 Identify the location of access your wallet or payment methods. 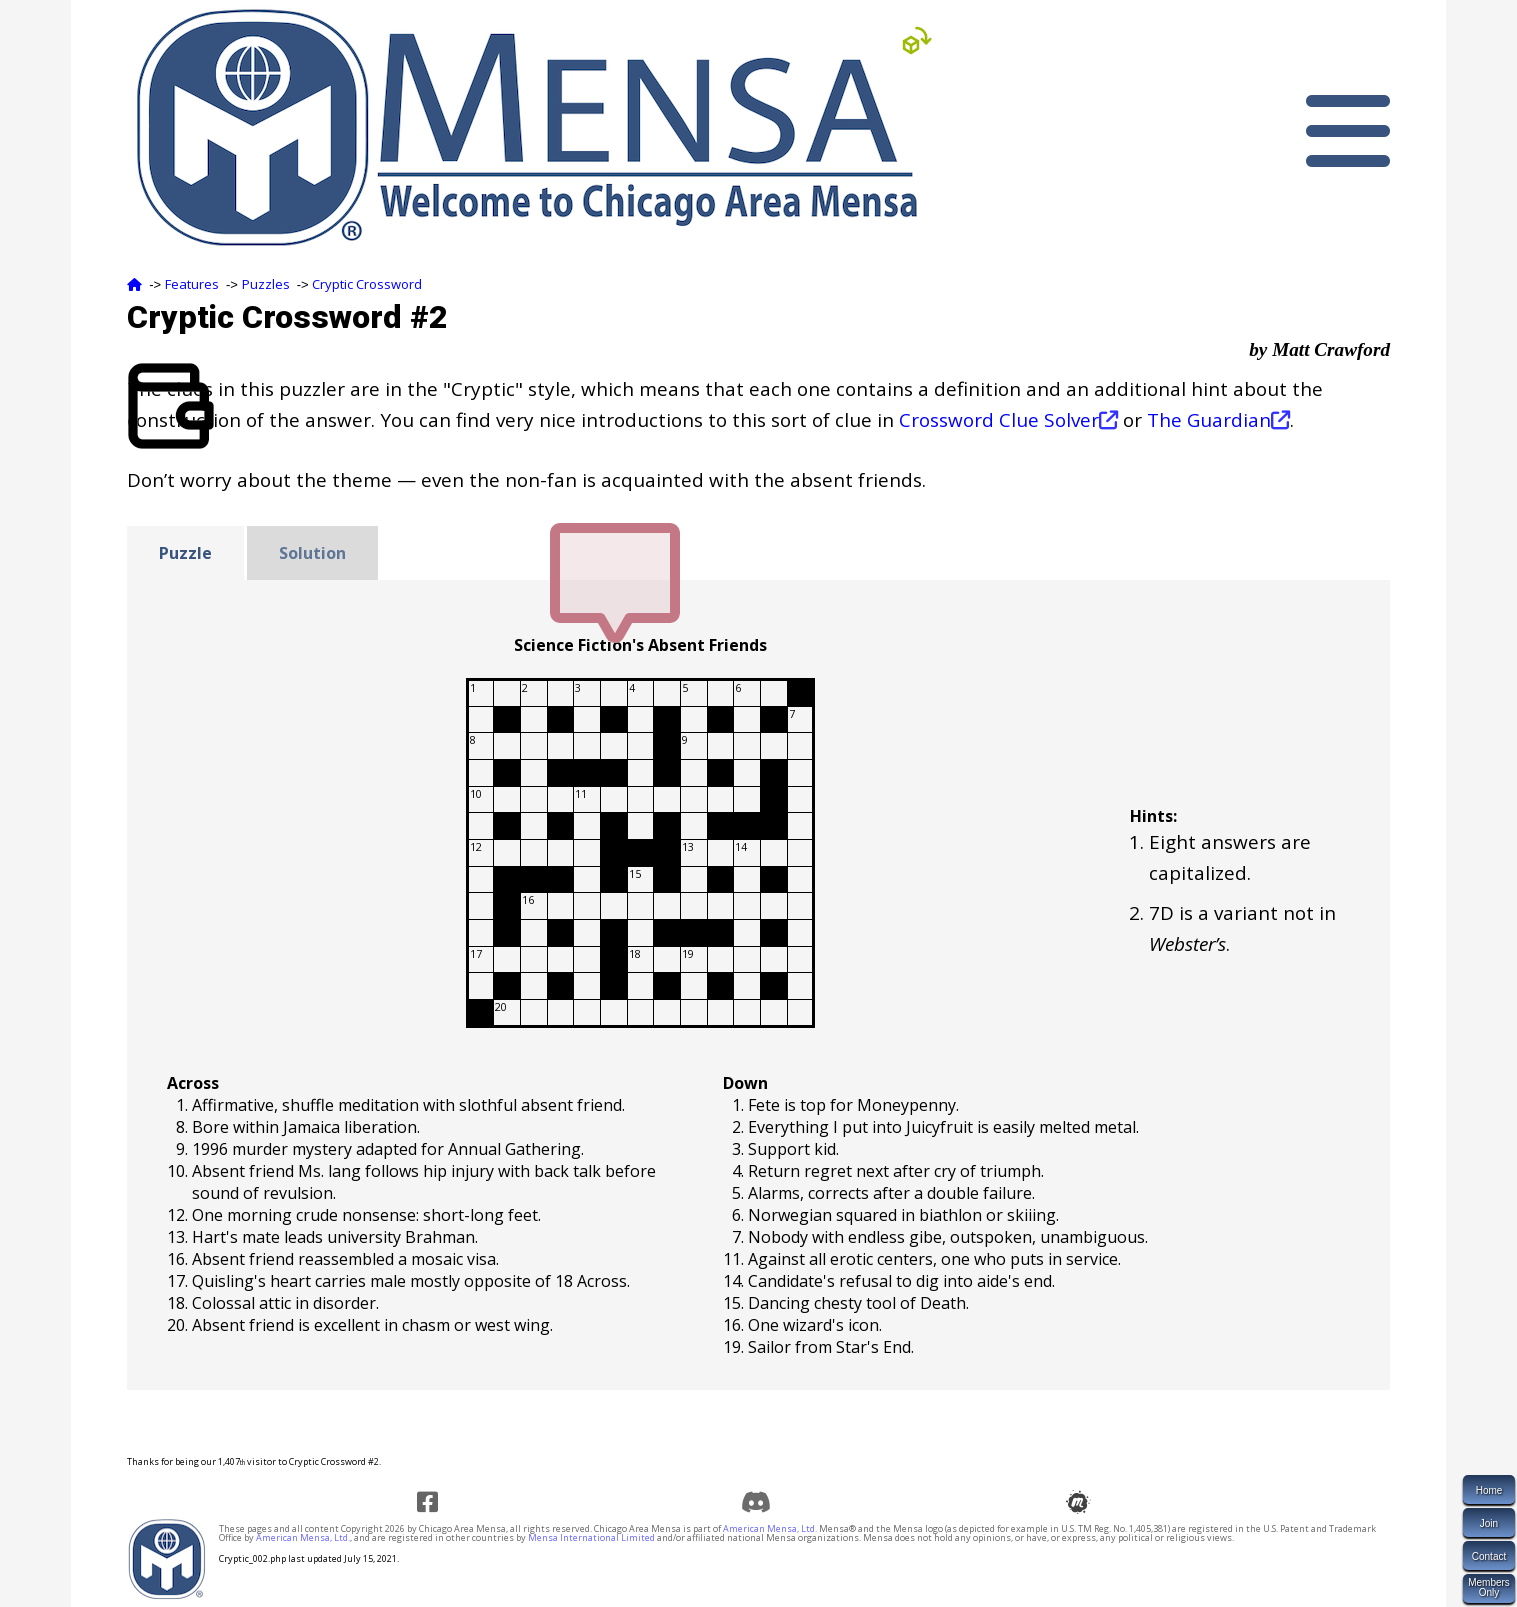
(171, 406).